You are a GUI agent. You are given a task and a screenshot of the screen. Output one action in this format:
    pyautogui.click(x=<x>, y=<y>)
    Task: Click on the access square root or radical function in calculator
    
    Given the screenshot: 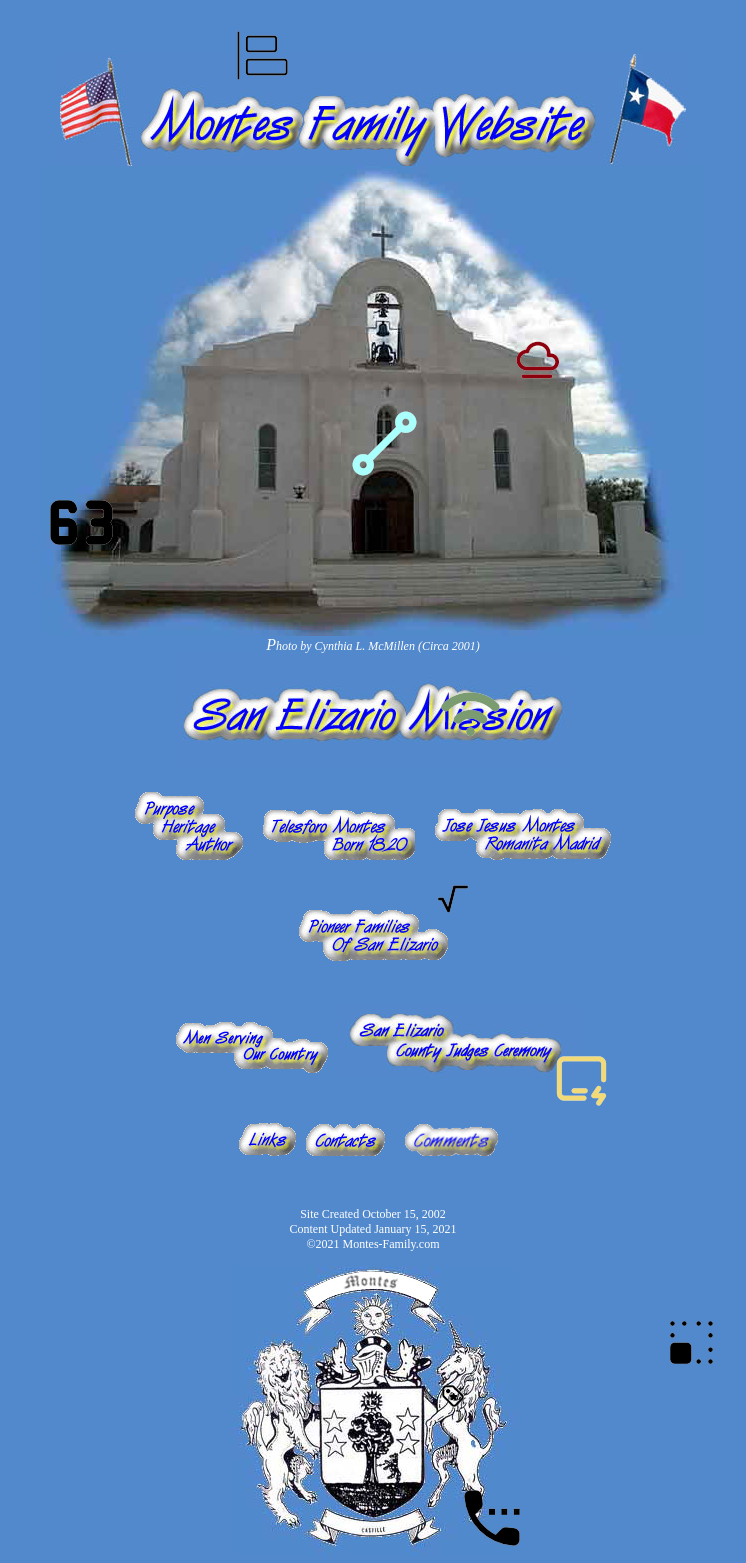 What is the action you would take?
    pyautogui.click(x=453, y=899)
    